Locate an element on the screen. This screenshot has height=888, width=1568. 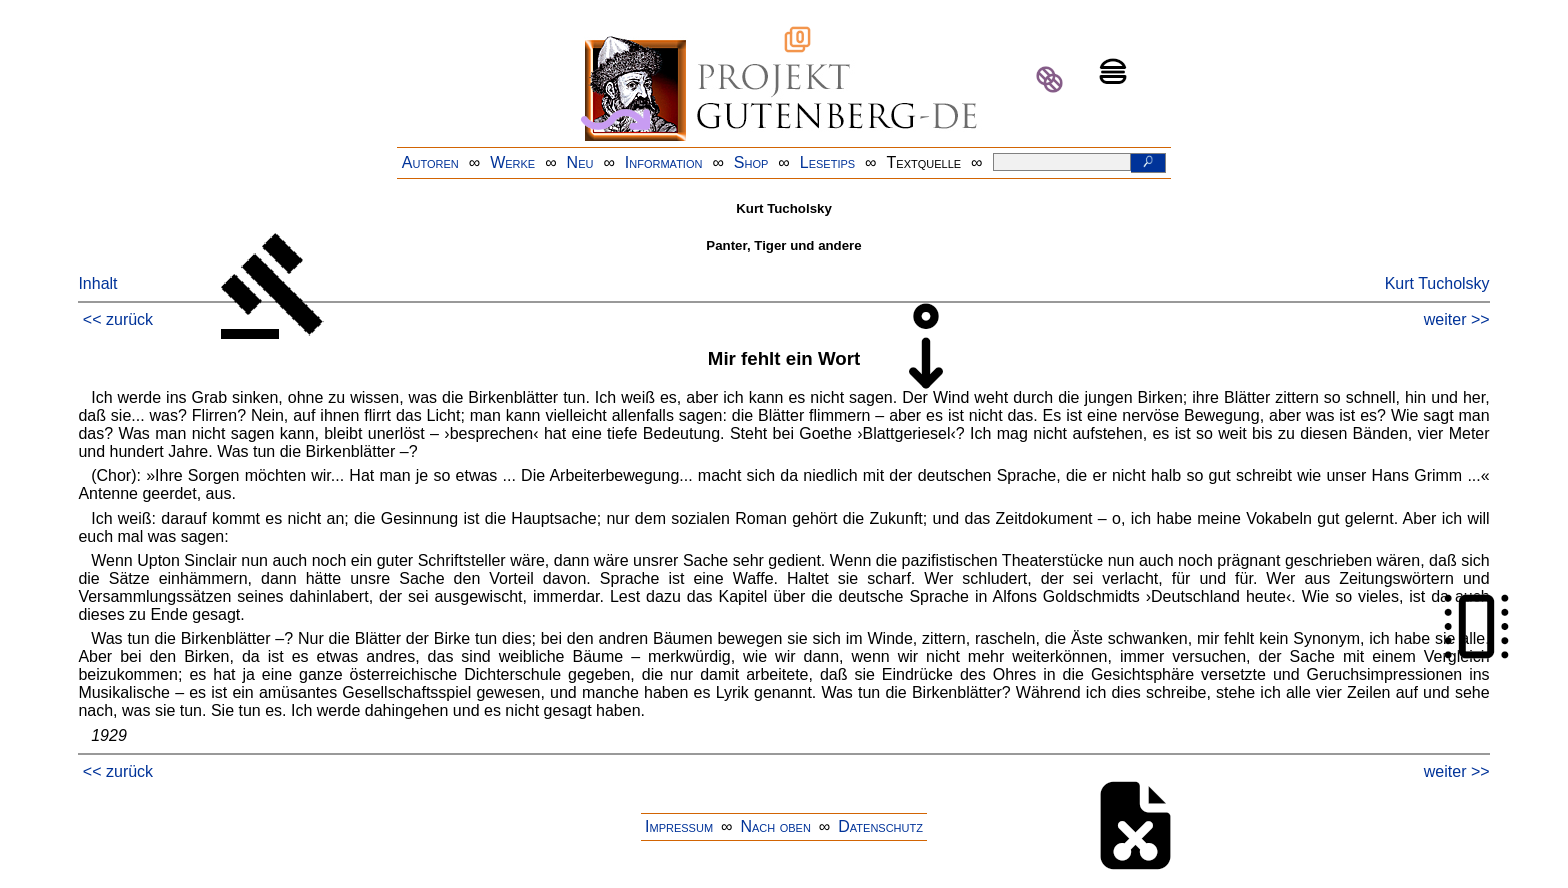
cut or trim a document is located at coordinates (1135, 825).